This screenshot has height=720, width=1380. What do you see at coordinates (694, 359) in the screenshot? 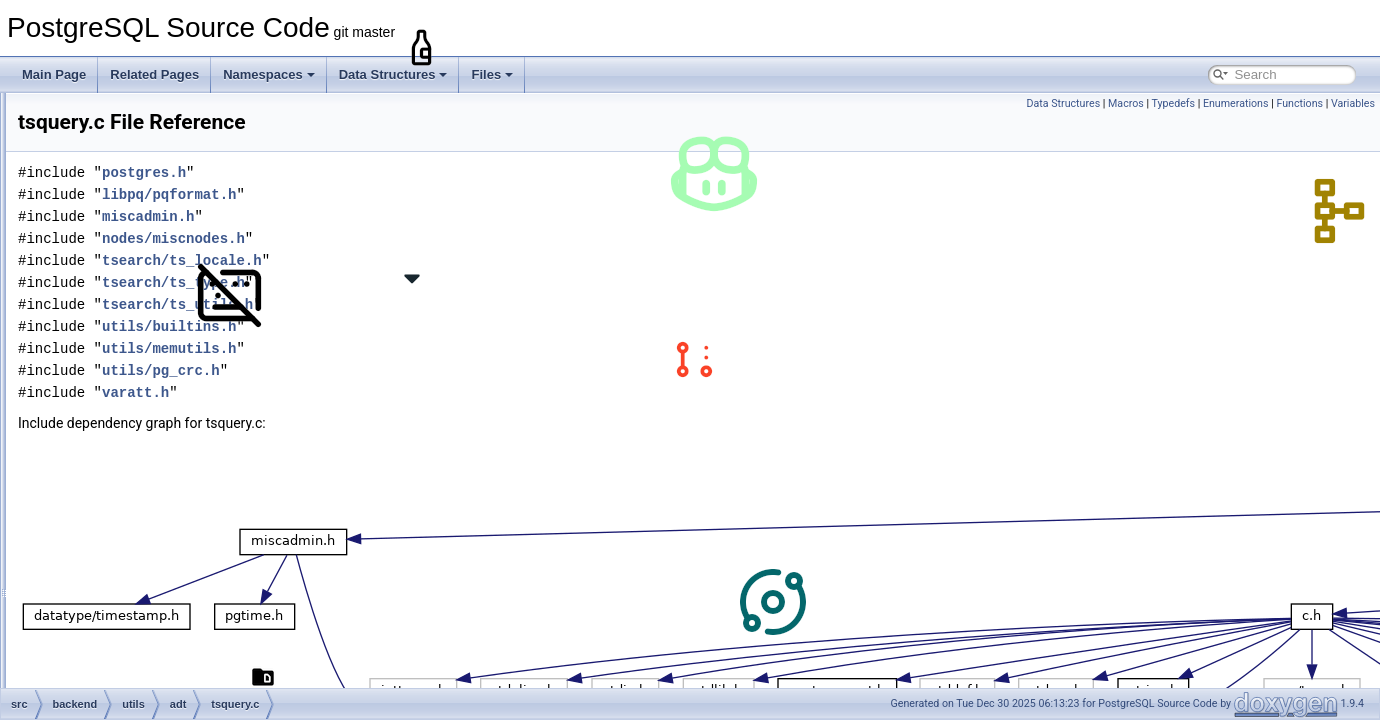
I see `indicates a draft pull request awaiting completion` at bounding box center [694, 359].